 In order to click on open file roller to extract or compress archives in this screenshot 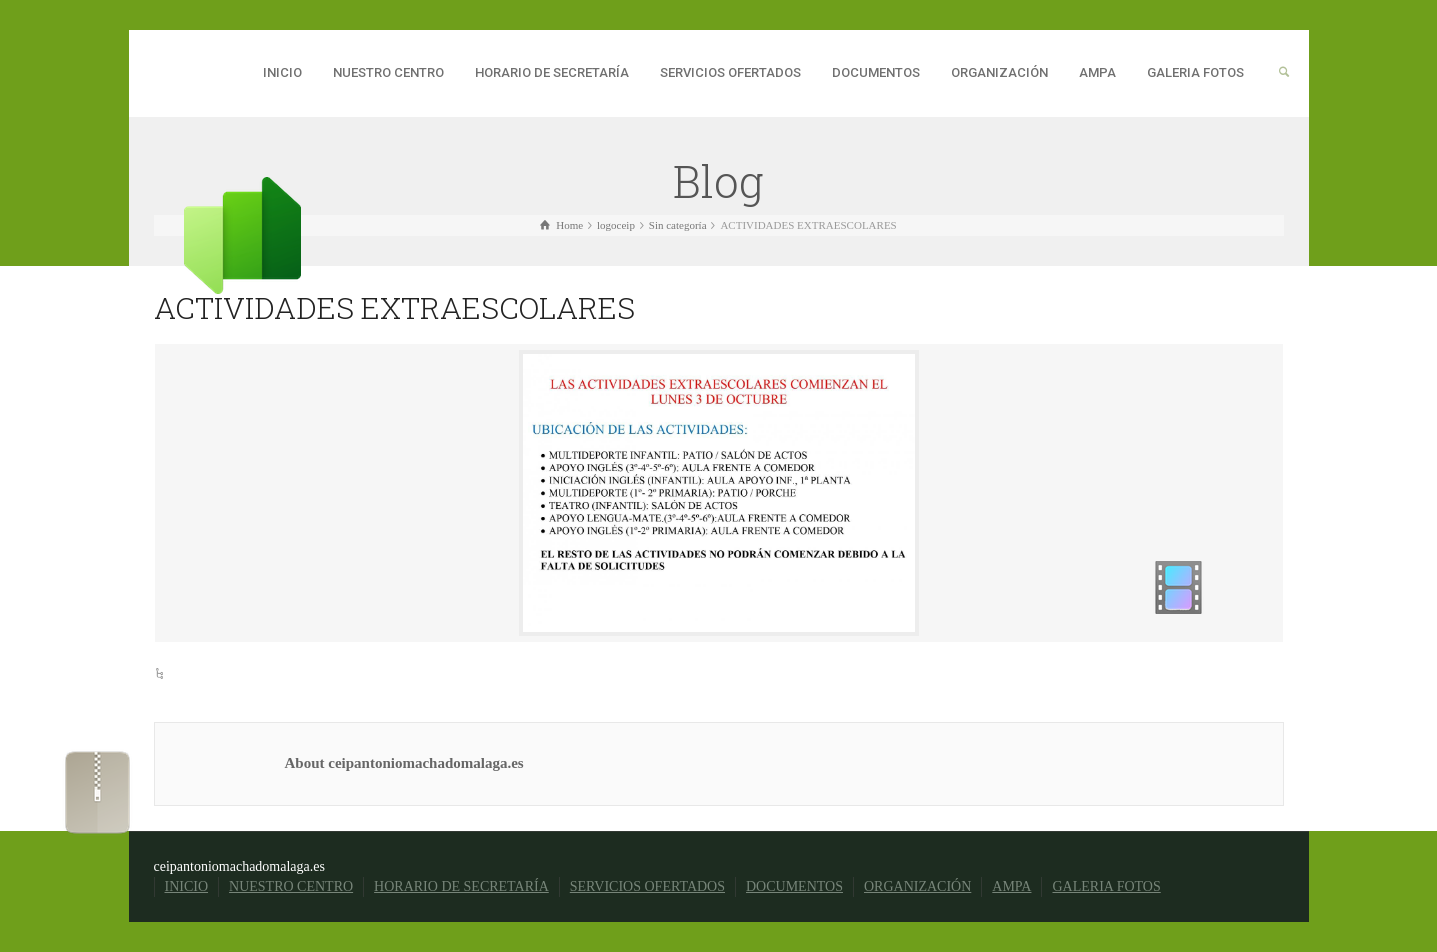, I will do `click(97, 792)`.